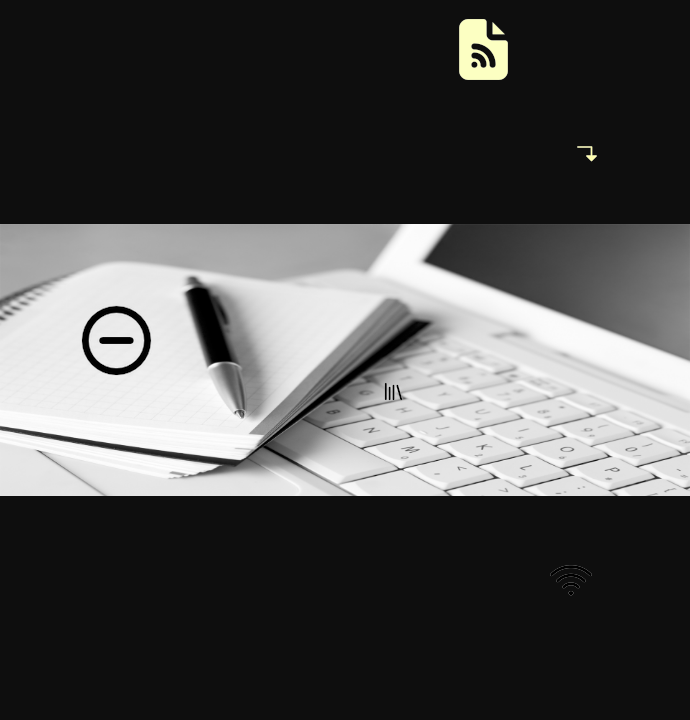  What do you see at coordinates (483, 49) in the screenshot?
I see `access RSS feed file` at bounding box center [483, 49].